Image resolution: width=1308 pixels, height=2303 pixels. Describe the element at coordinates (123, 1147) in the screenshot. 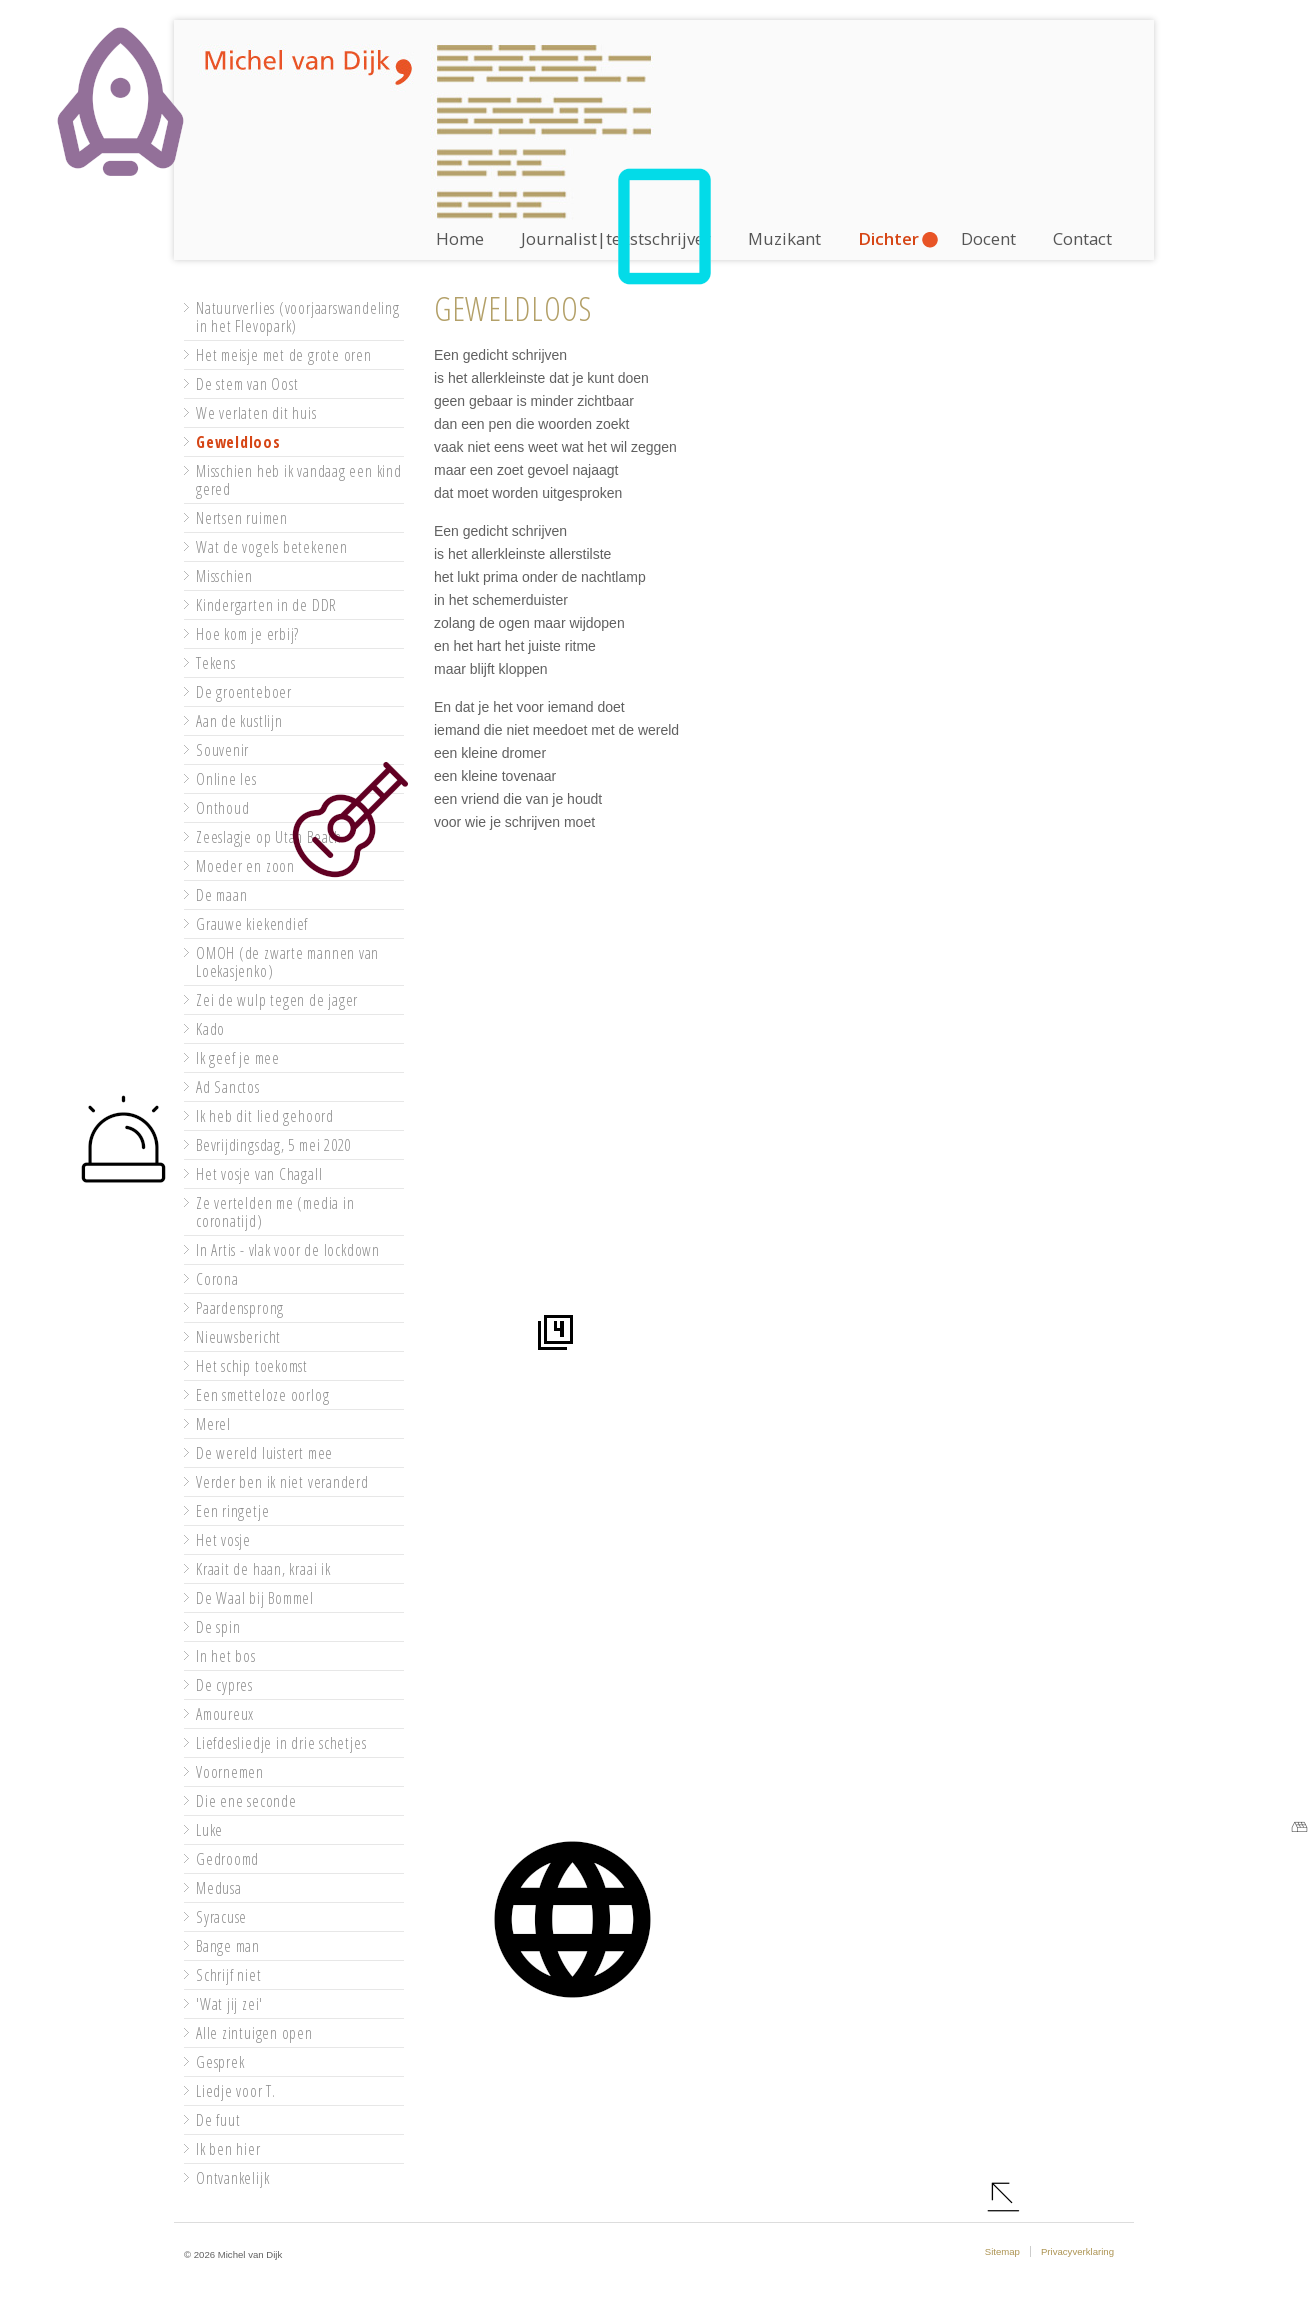

I see `indicates an active alert or warning` at that location.